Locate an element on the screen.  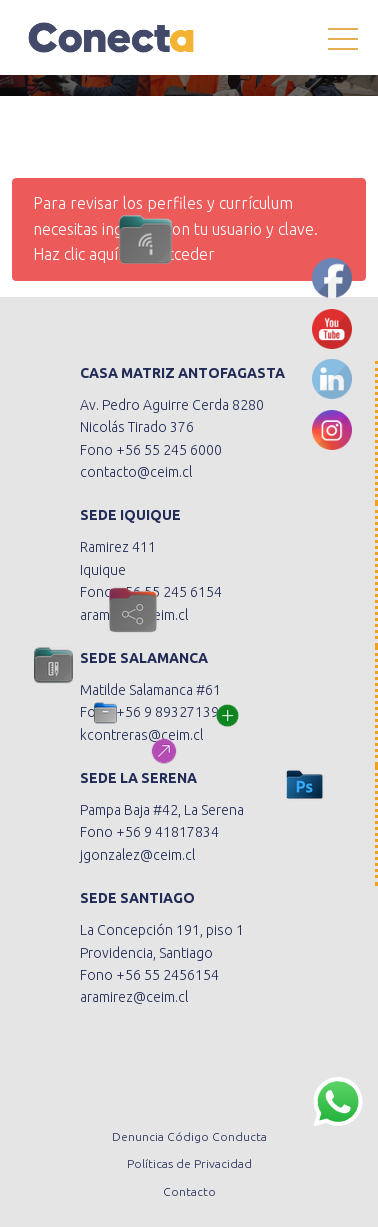
open insync cloud sync folder is located at coordinates (145, 239).